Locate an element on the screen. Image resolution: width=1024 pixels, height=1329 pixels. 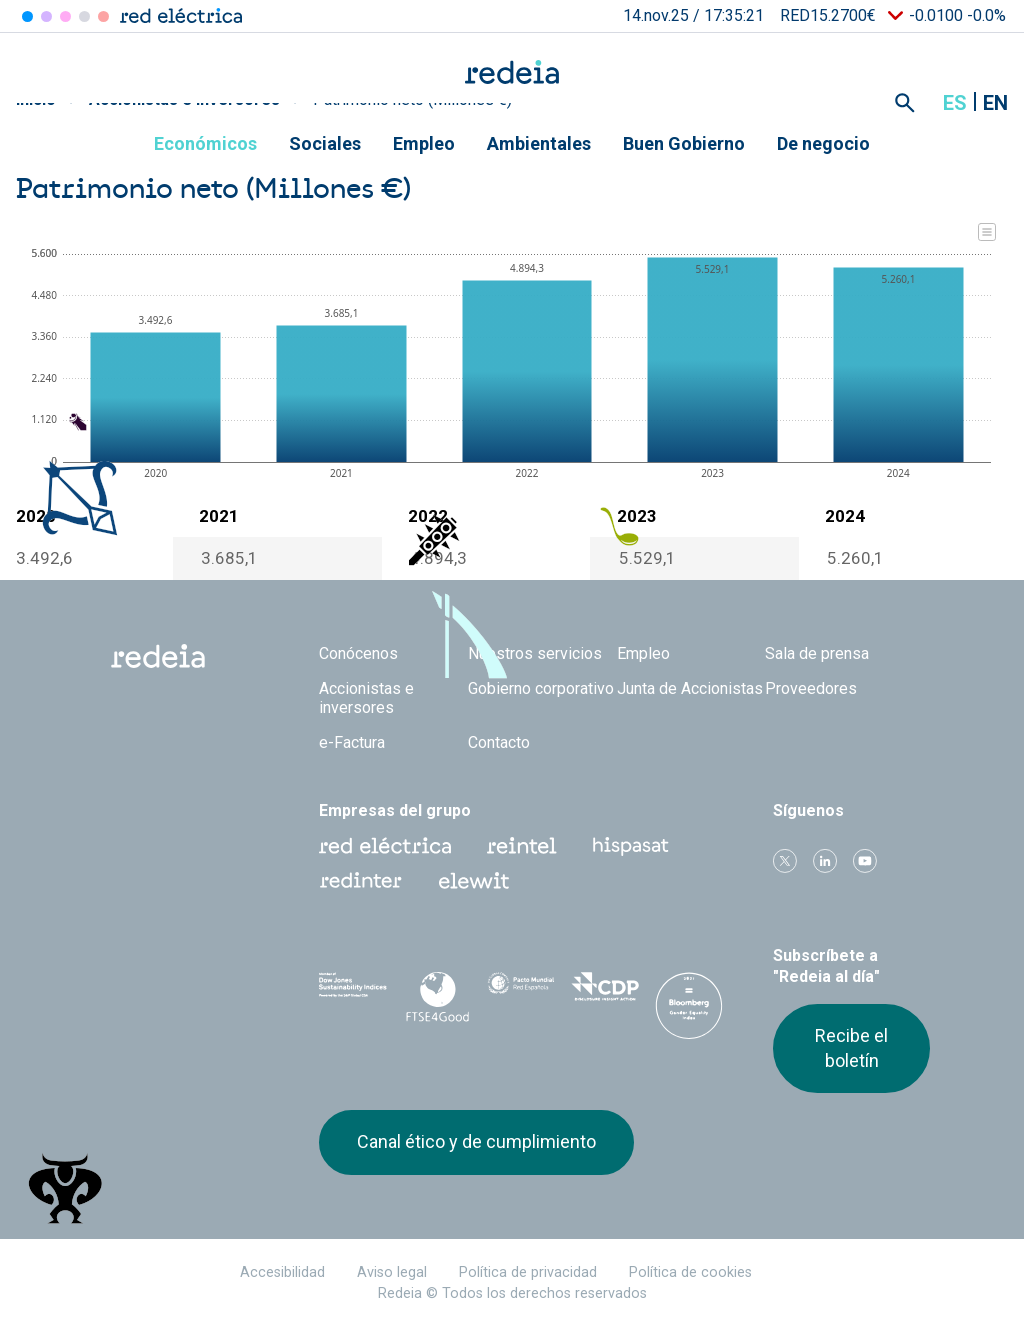
launch or throw a bowling ball in gameplay is located at coordinates (78, 422).